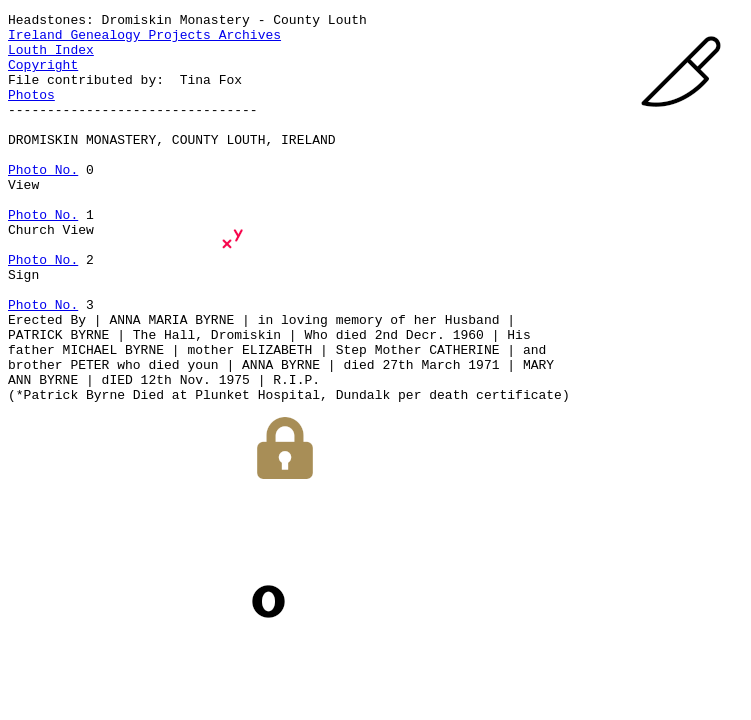  What do you see at coordinates (268, 601) in the screenshot?
I see `open Opera browser` at bounding box center [268, 601].